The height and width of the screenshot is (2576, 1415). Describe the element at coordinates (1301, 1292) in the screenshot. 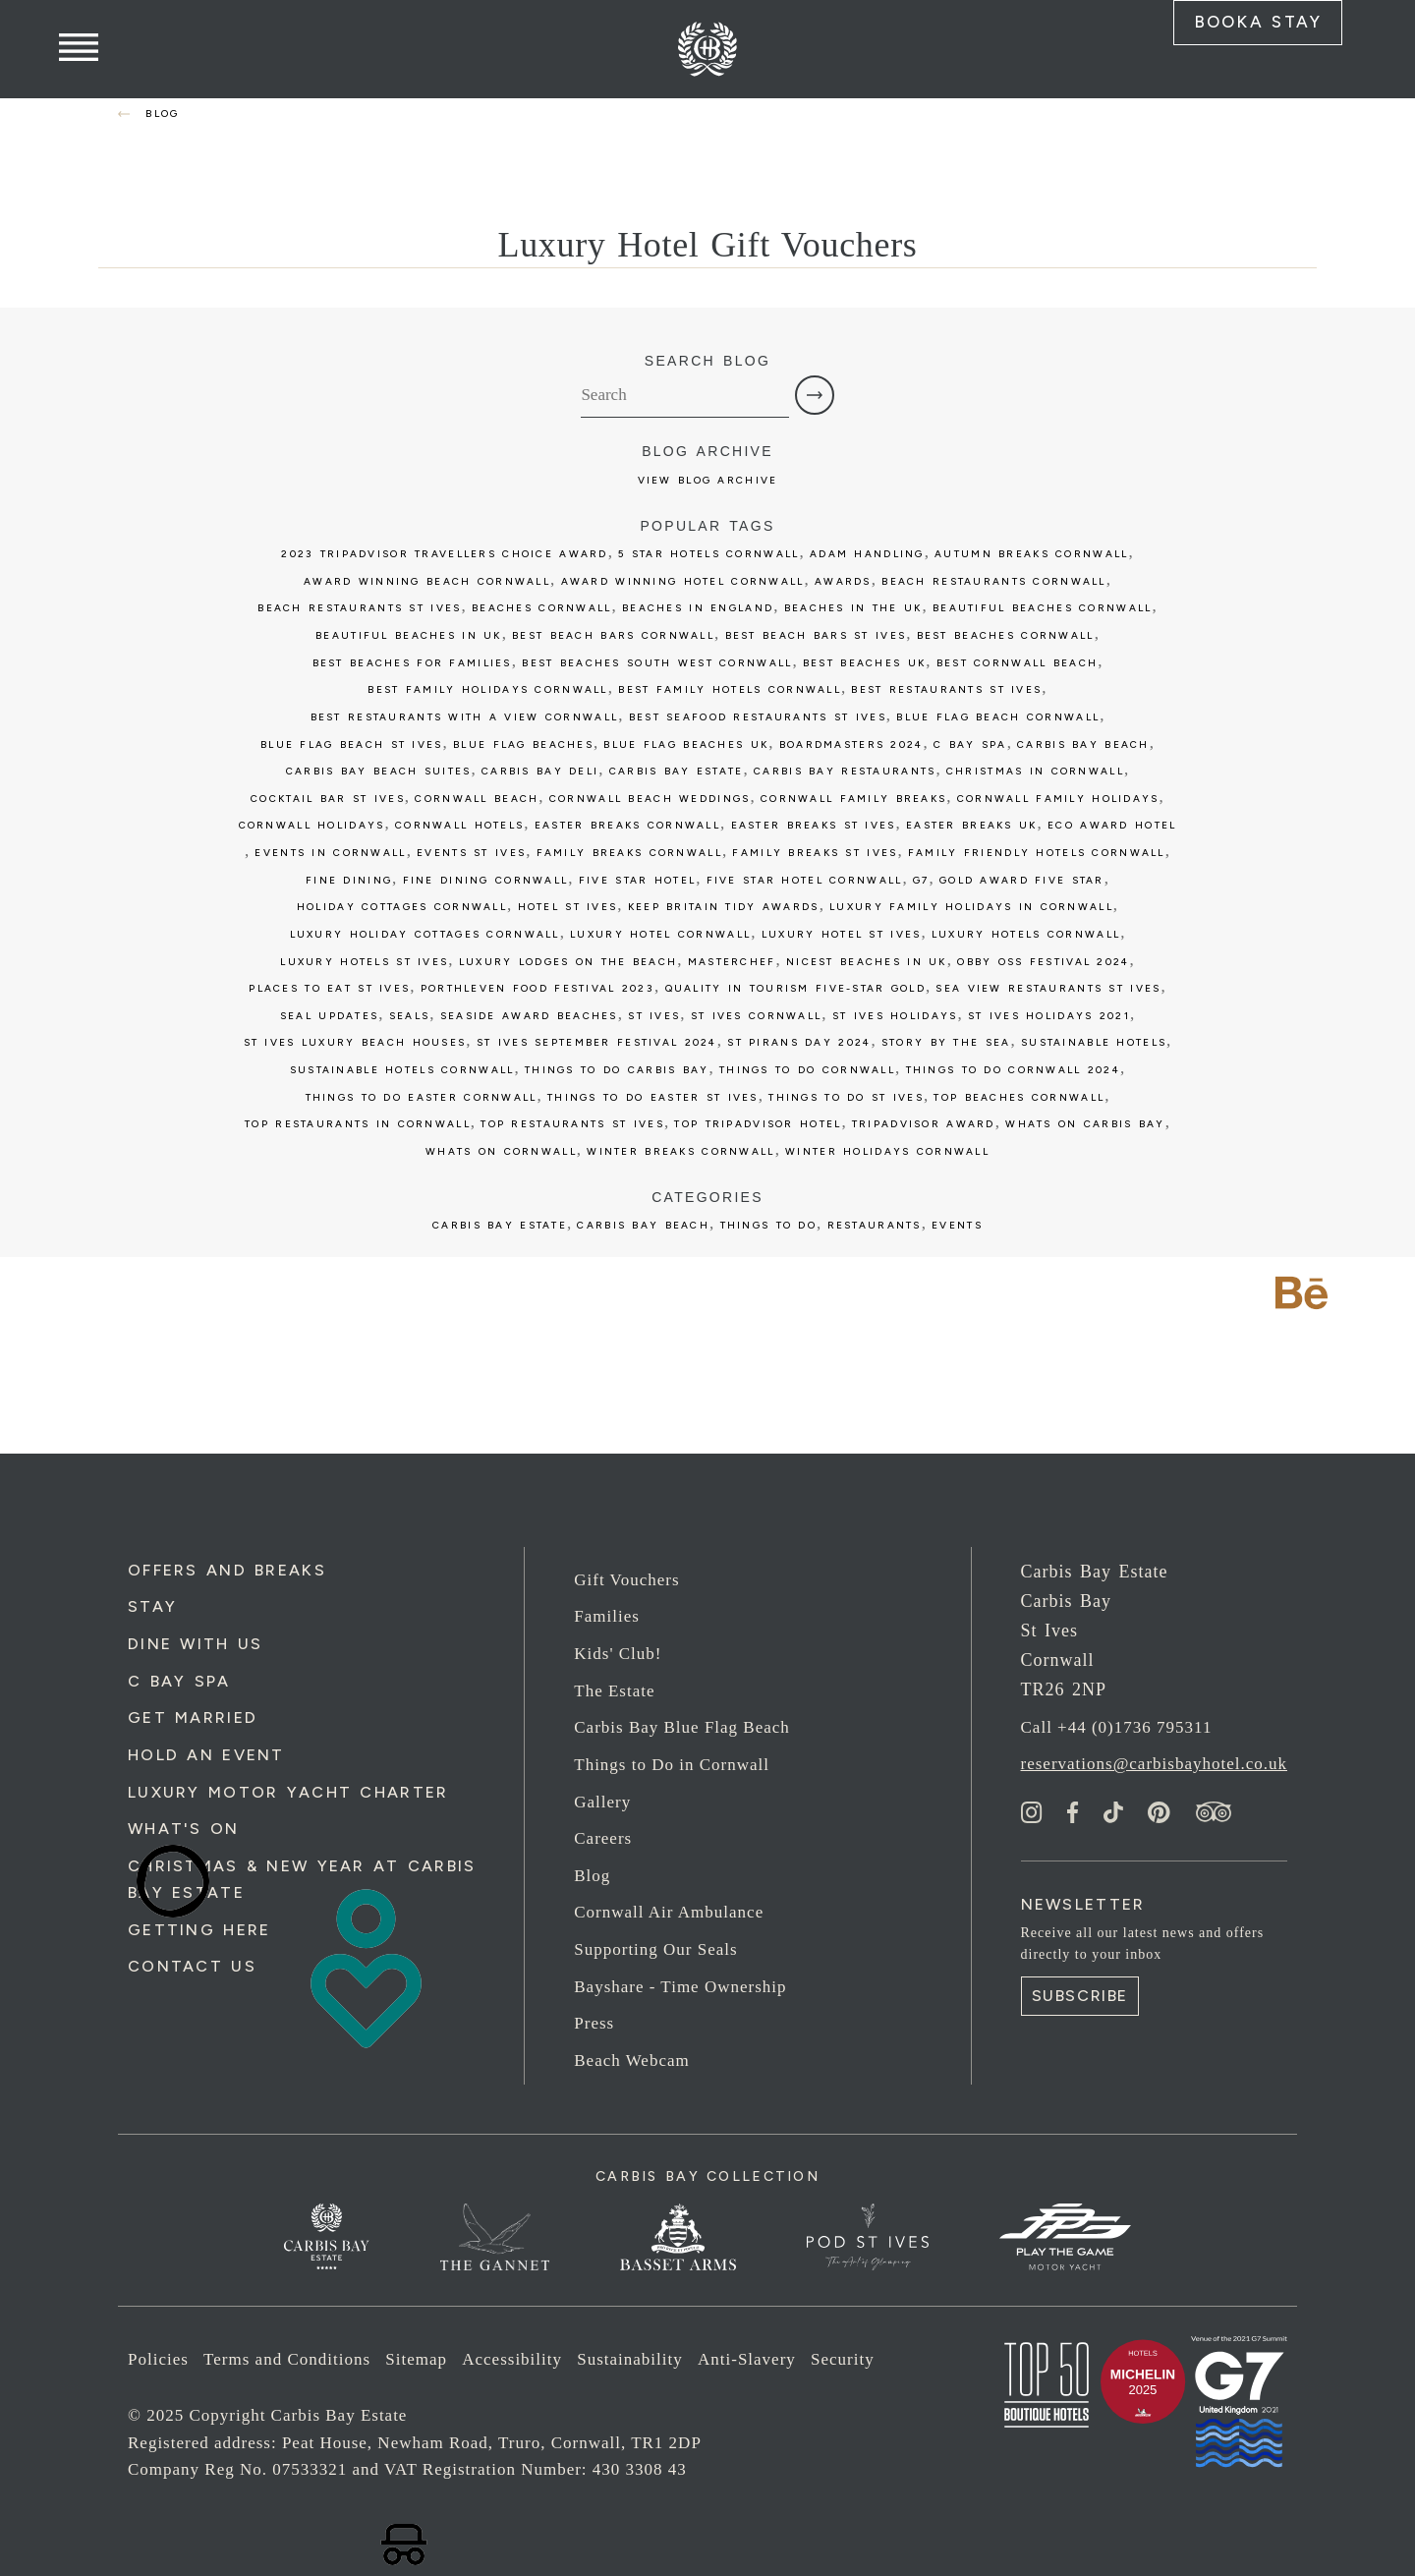

I see `visit behance portfolio` at that location.